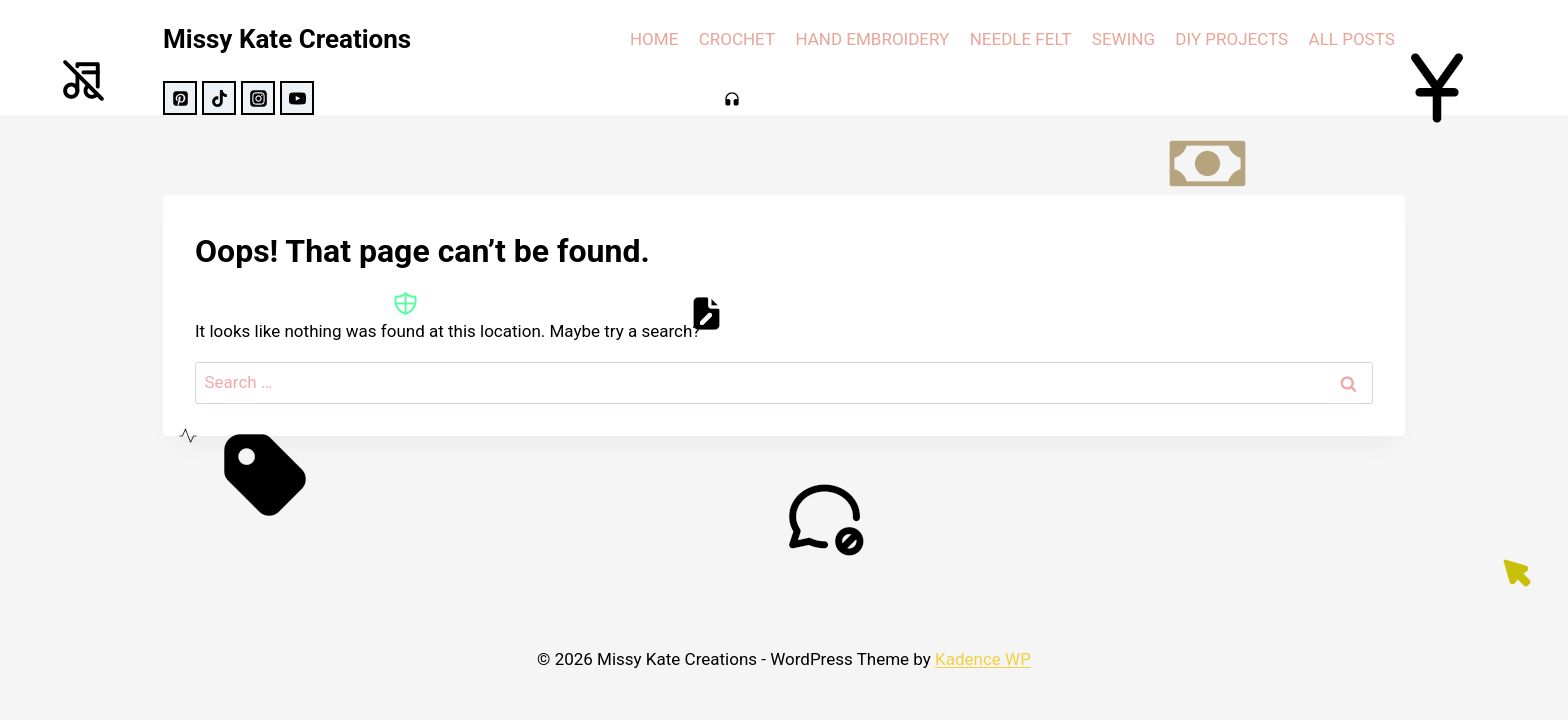  What do you see at coordinates (824, 516) in the screenshot?
I see `cancel or block a conversation` at bounding box center [824, 516].